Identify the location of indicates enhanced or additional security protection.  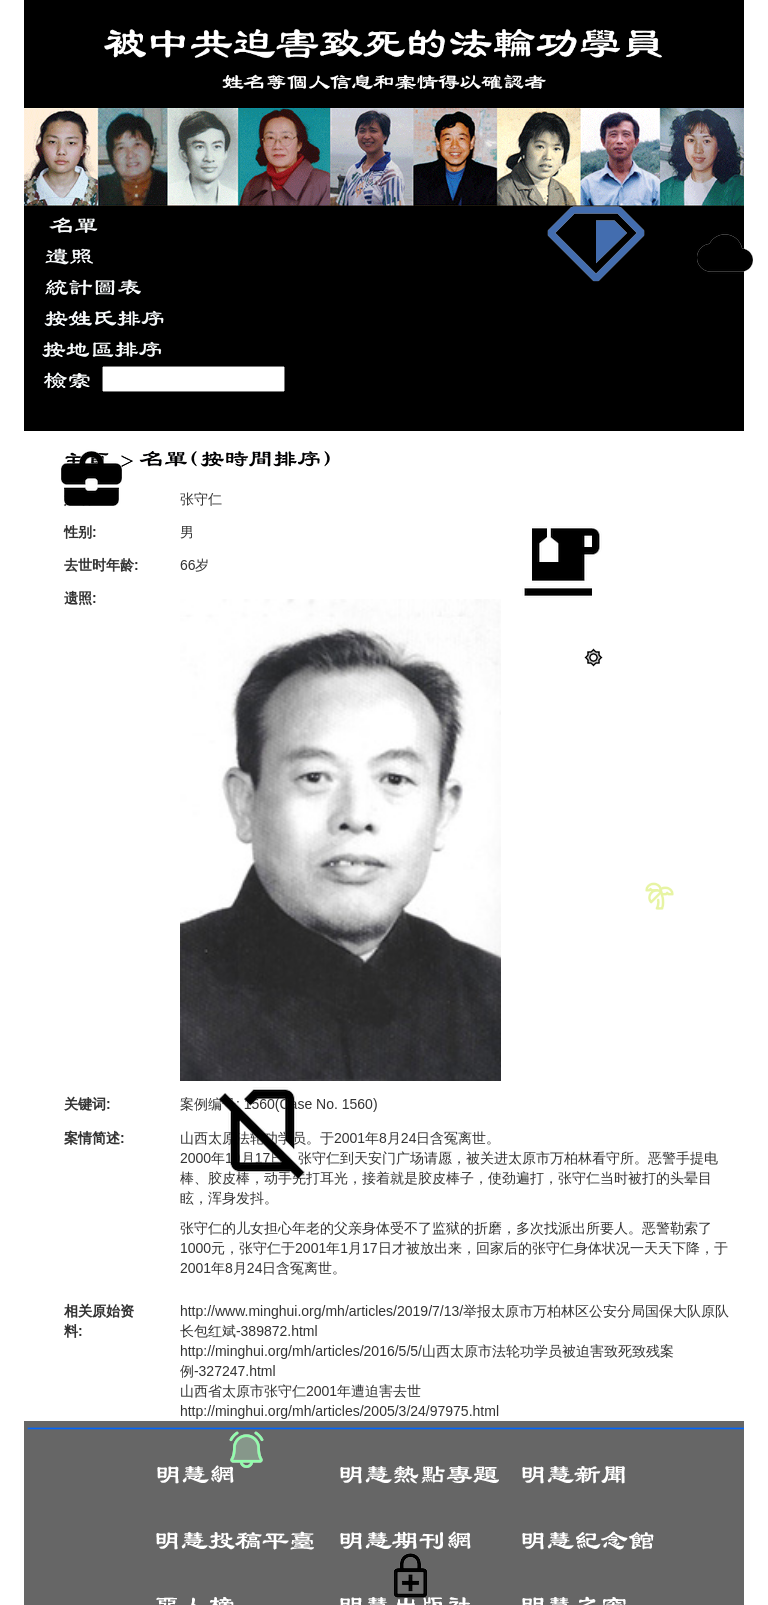
(410, 1576).